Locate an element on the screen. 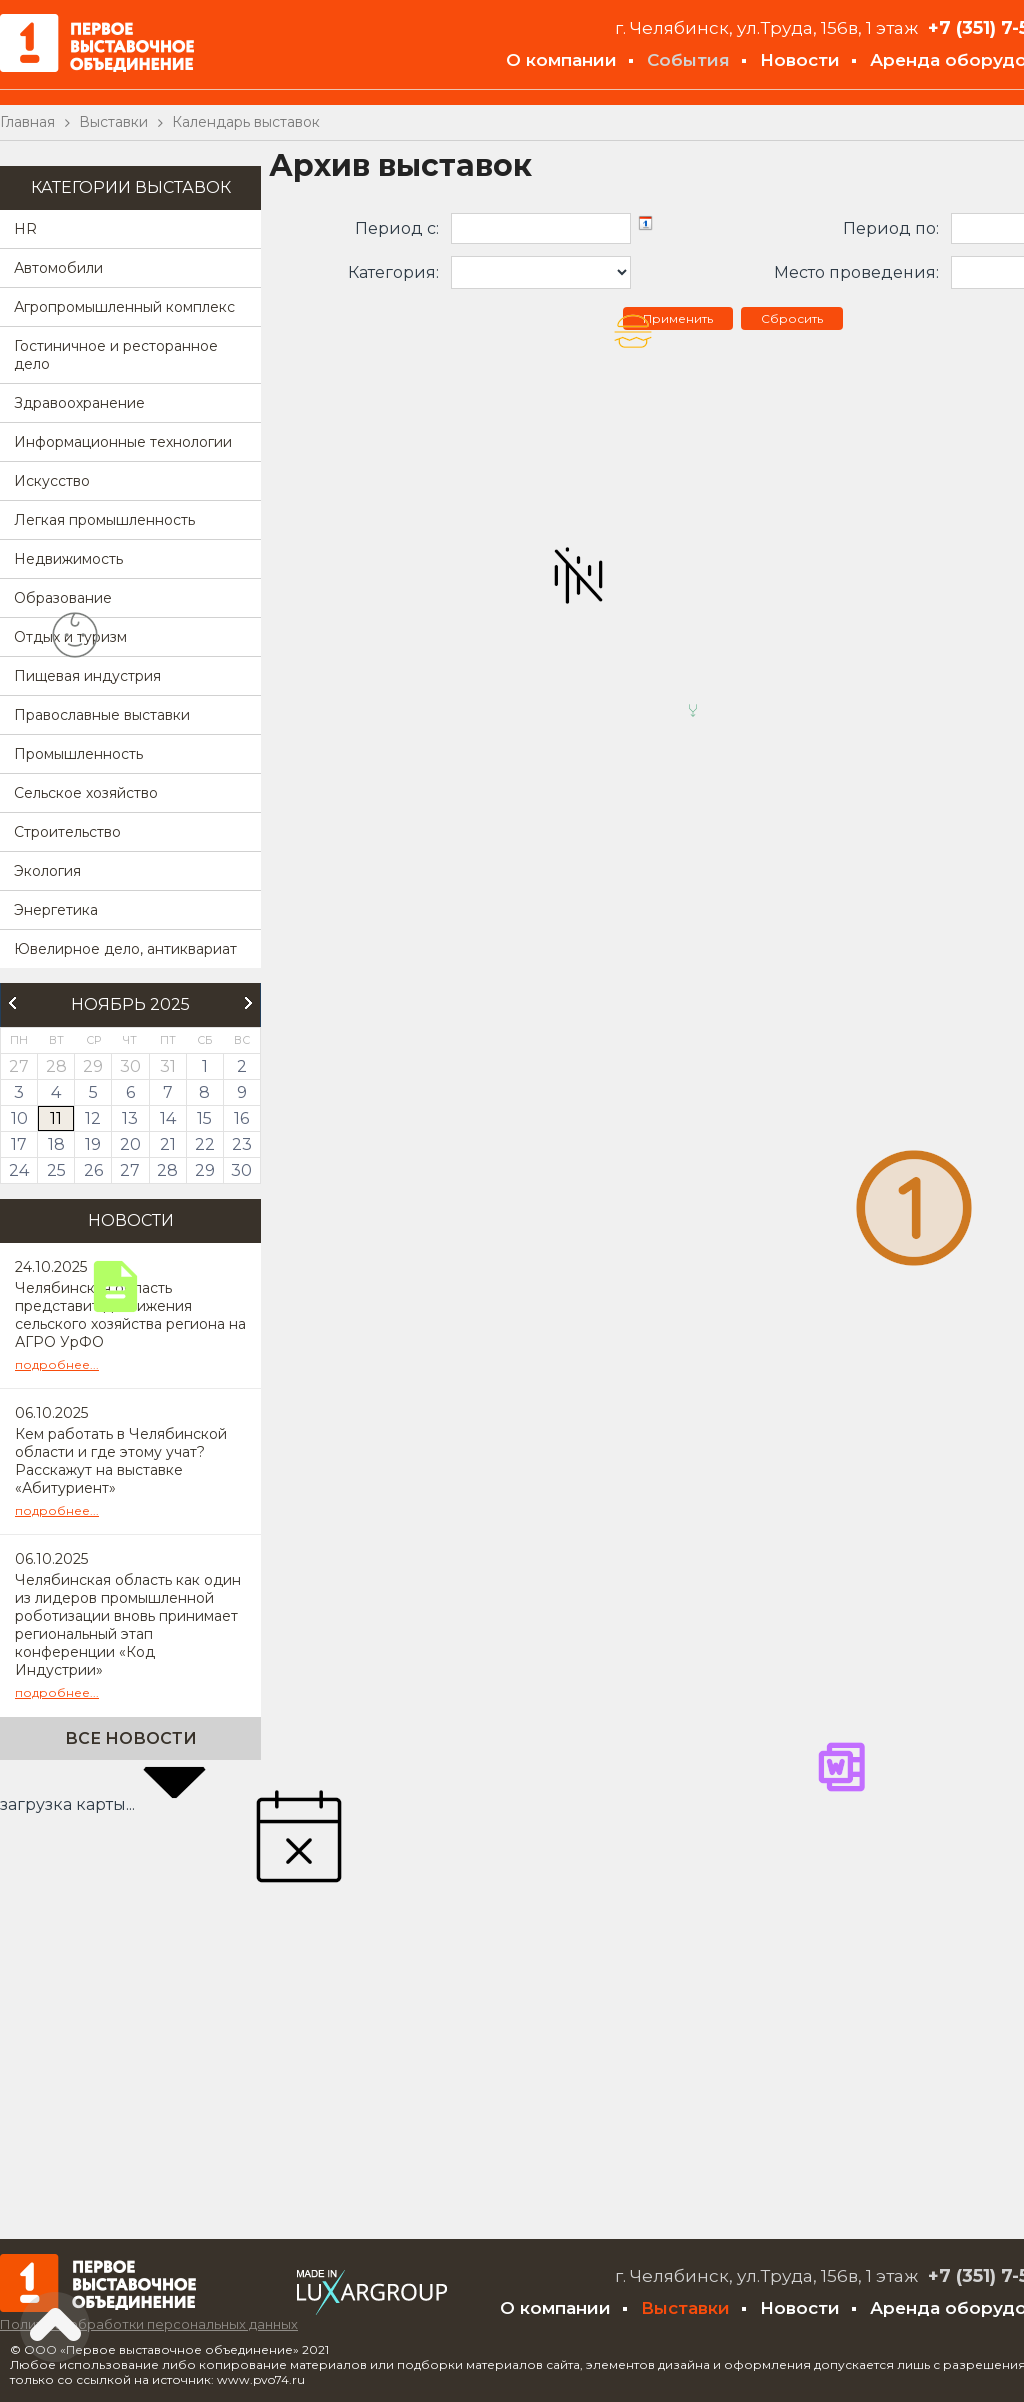 This screenshot has height=2402, width=1024. indicates the first step in a sequence or tutorial is located at coordinates (914, 1208).